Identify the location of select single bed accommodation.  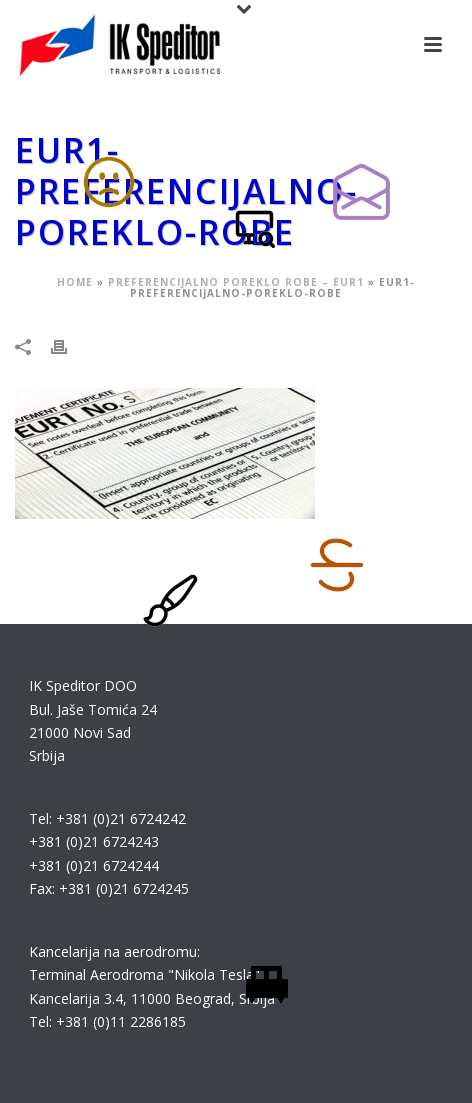
(266, 984).